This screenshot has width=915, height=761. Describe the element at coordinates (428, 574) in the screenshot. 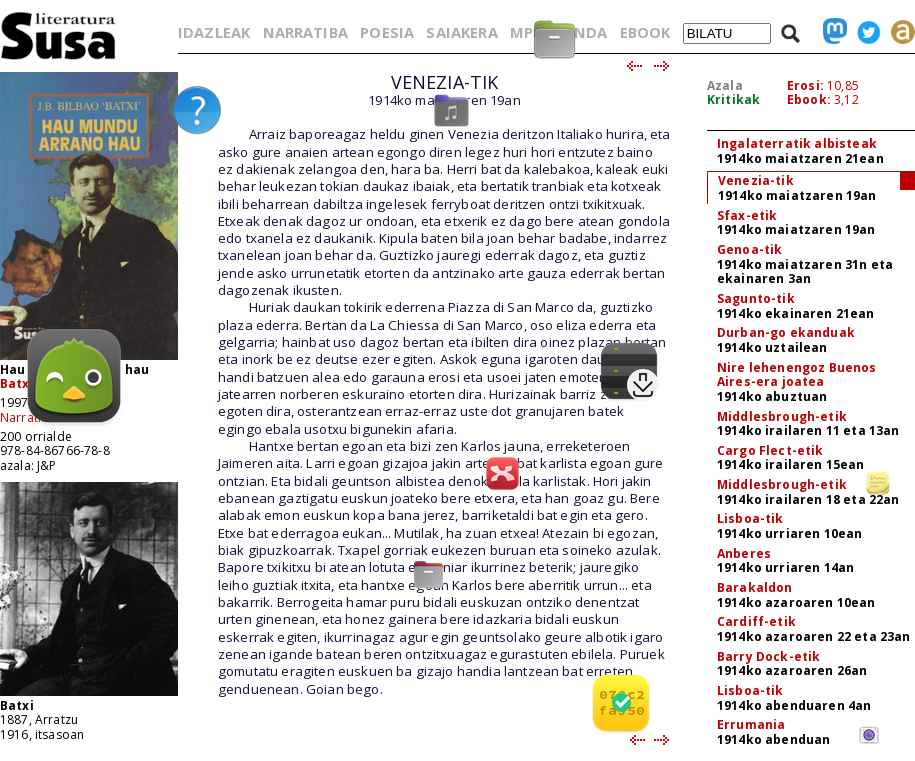

I see `open the file manager` at that location.